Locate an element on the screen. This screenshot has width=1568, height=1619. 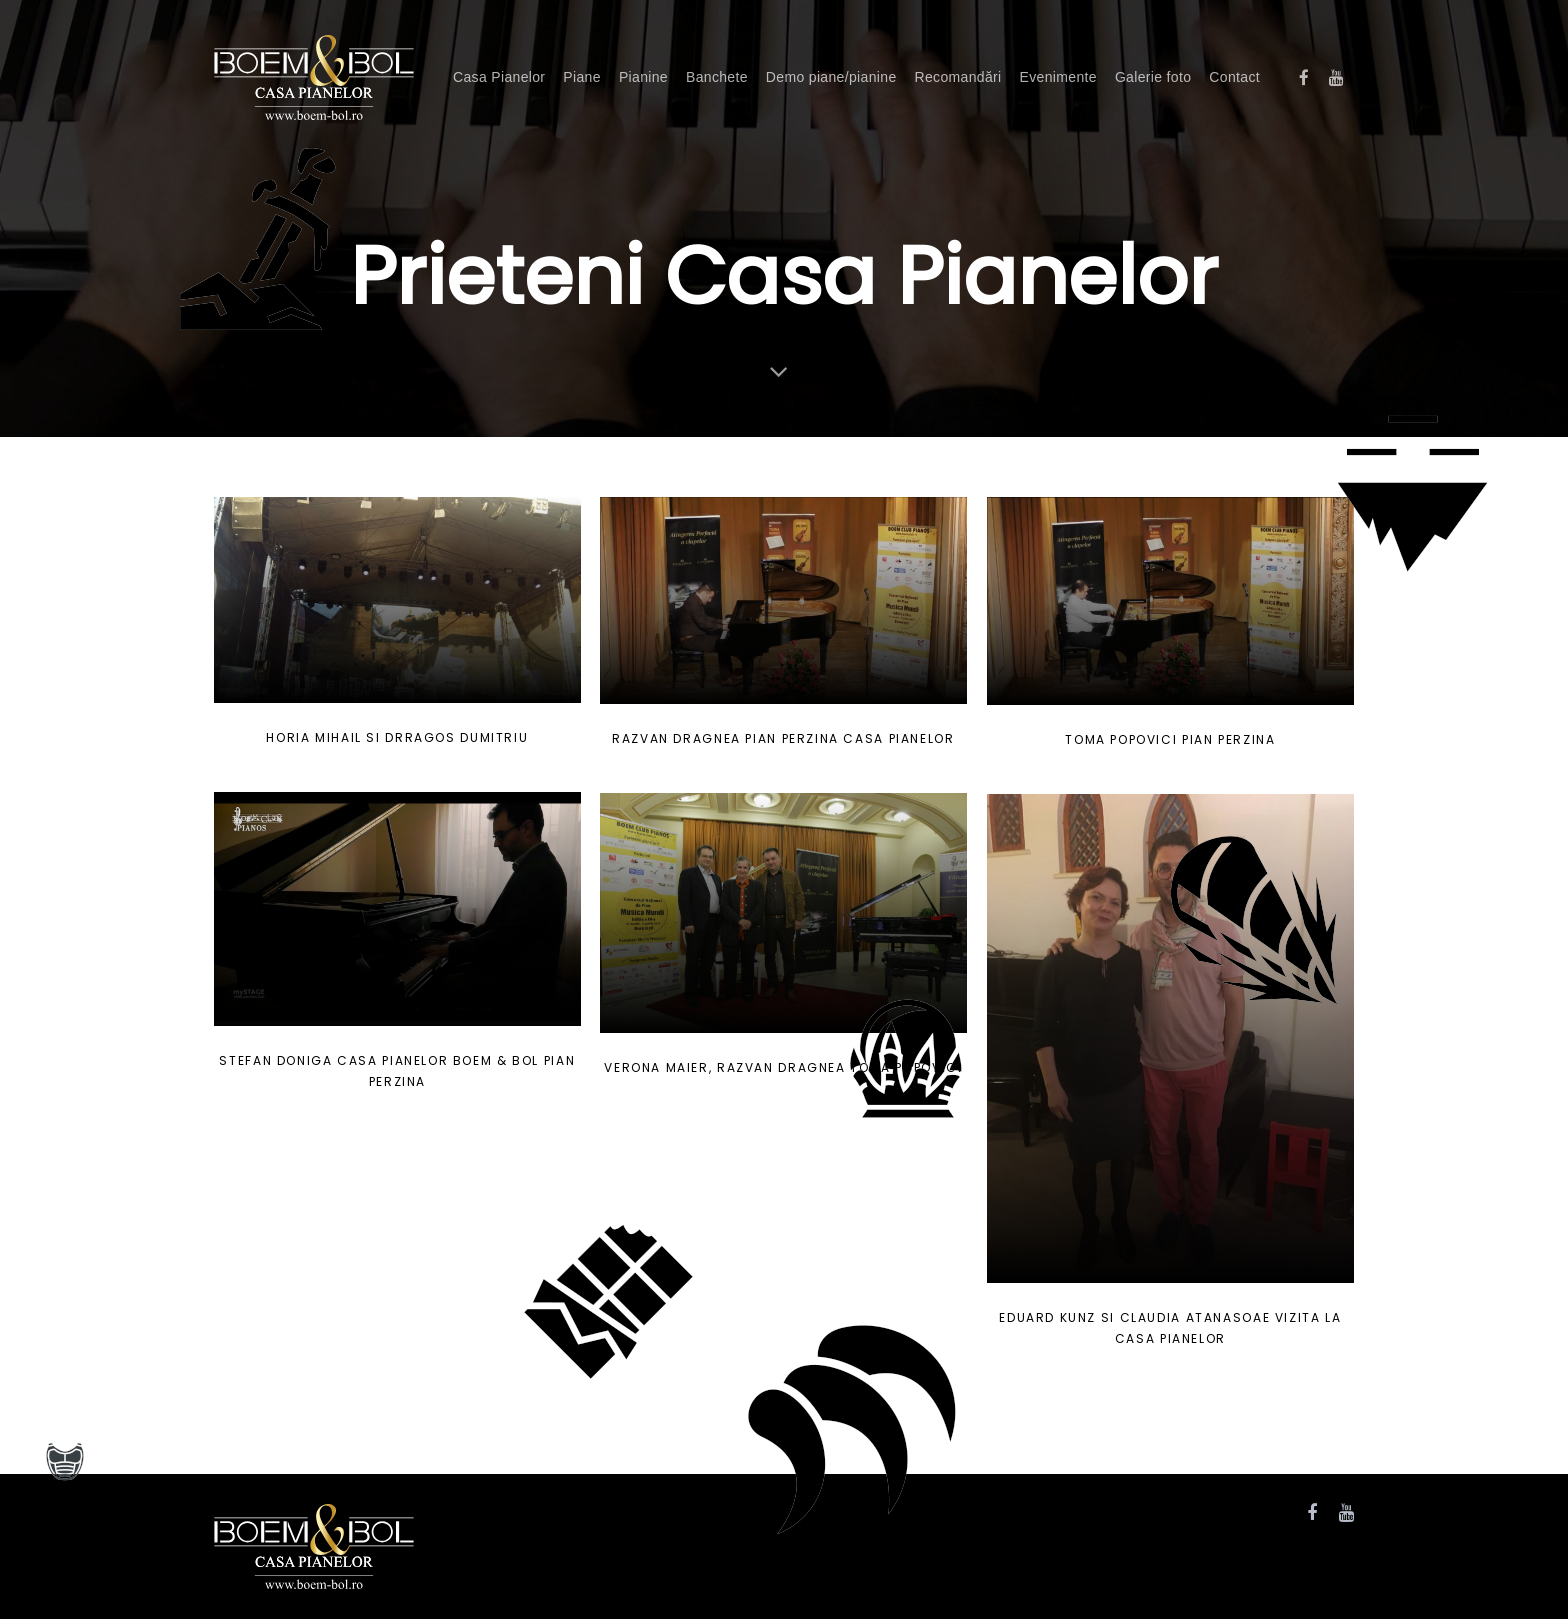
select saiyan armor or battle suit equipment is located at coordinates (65, 1461).